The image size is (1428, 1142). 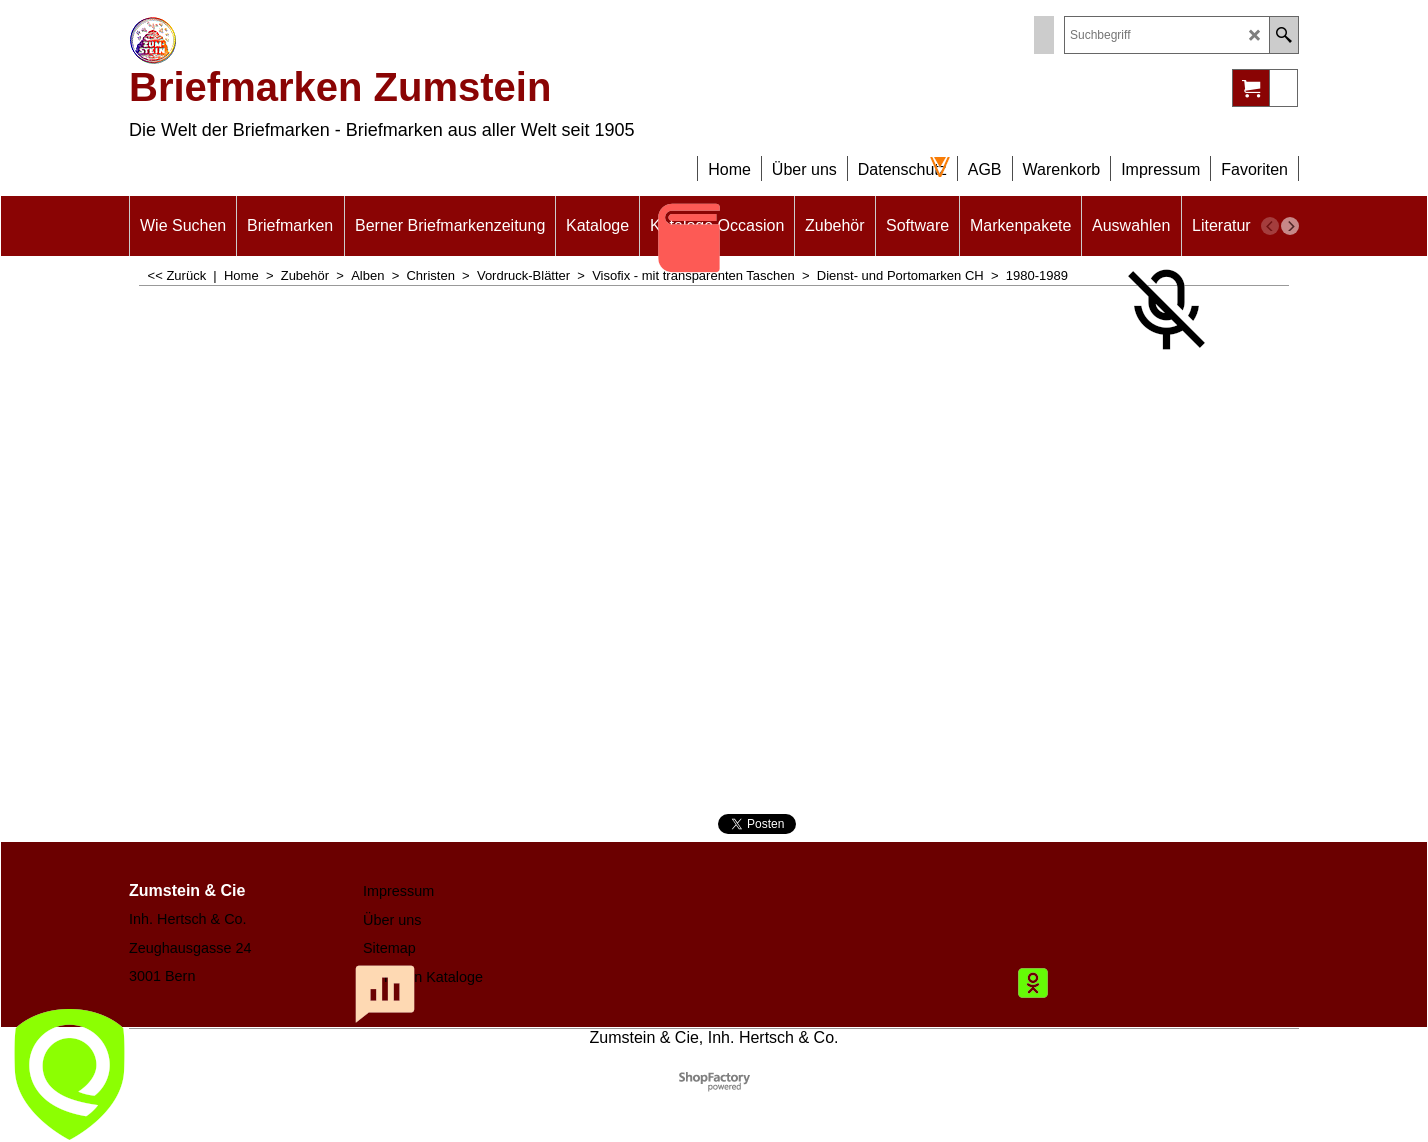 I want to click on Qualys security platform logo, so click(x=69, y=1074).